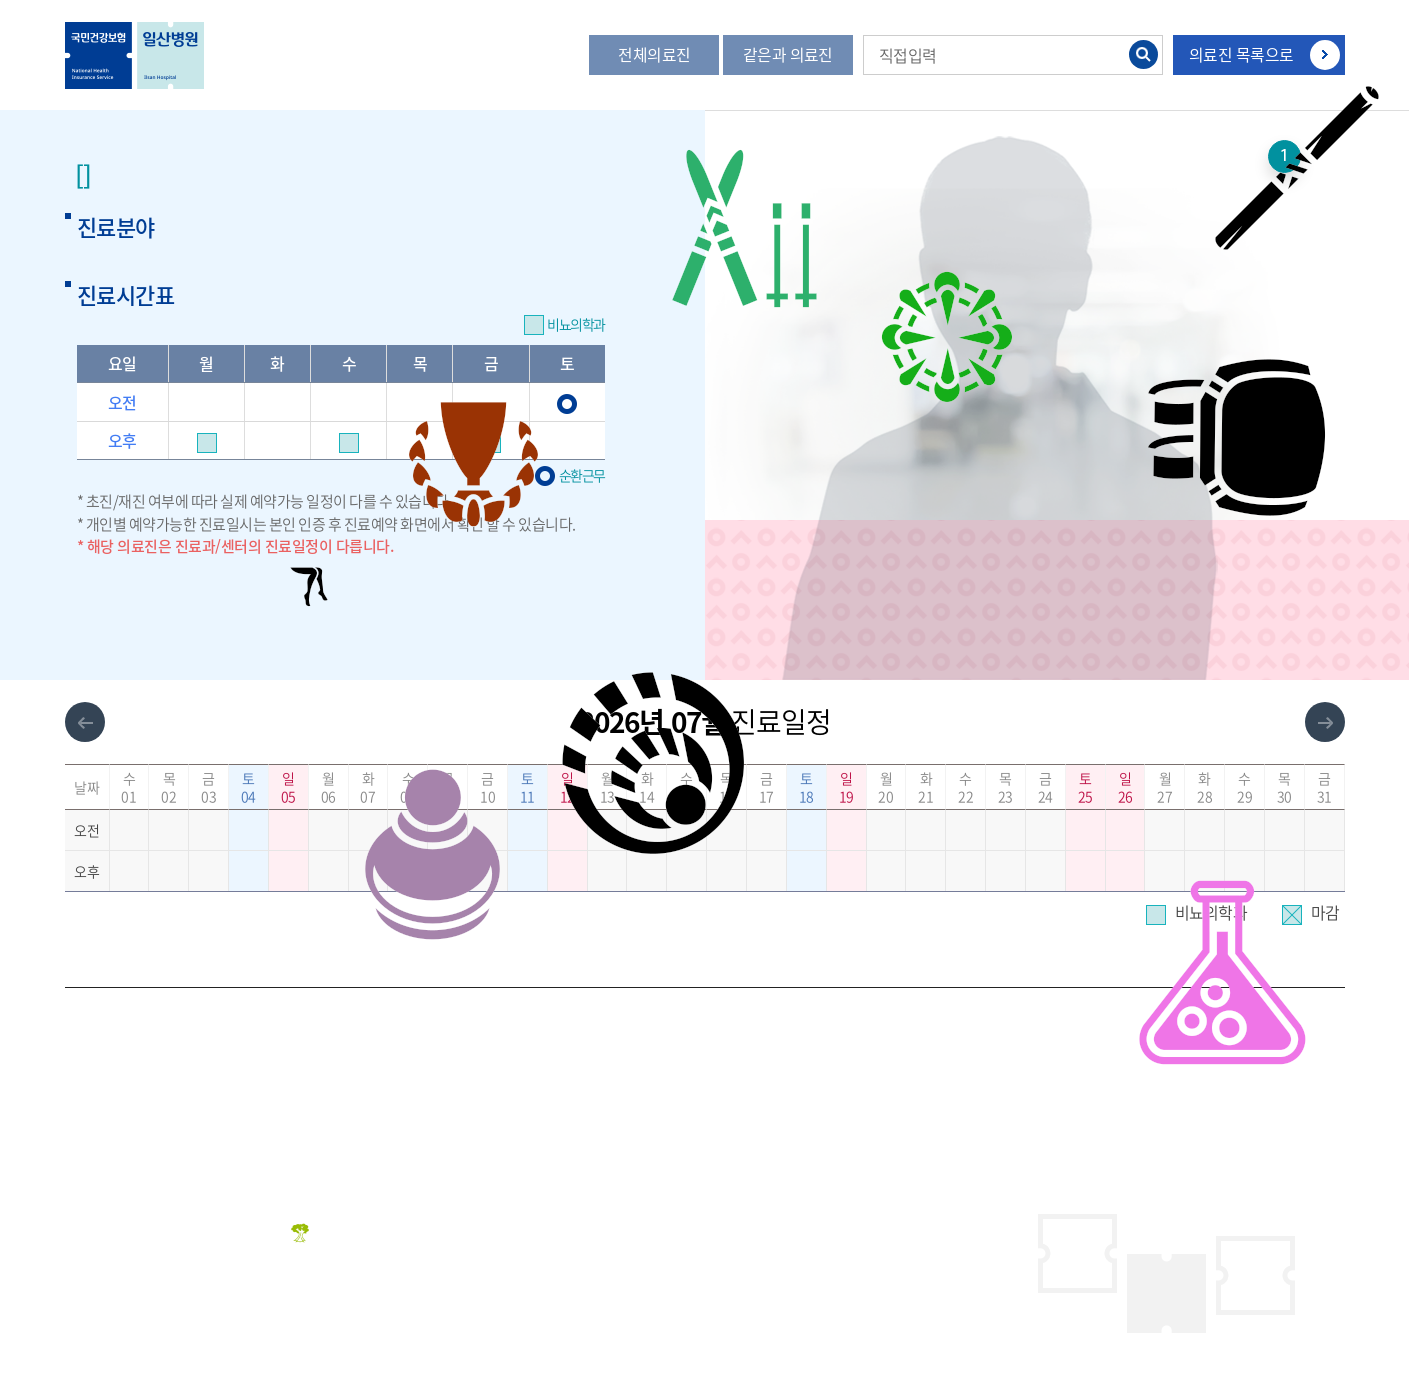  Describe the element at coordinates (1236, 437) in the screenshot. I see `select knee pad equipment for your character` at that location.